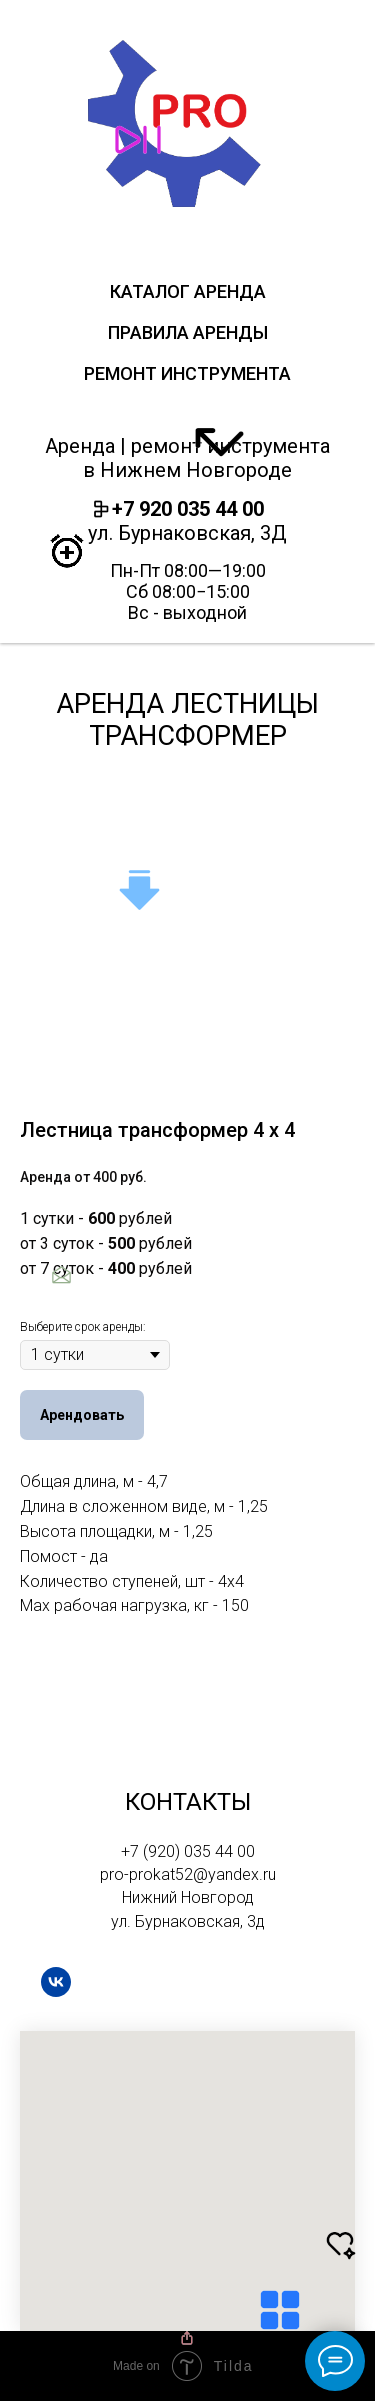 This screenshot has height=2401, width=375. What do you see at coordinates (67, 551) in the screenshot?
I see `add a new alarm` at bounding box center [67, 551].